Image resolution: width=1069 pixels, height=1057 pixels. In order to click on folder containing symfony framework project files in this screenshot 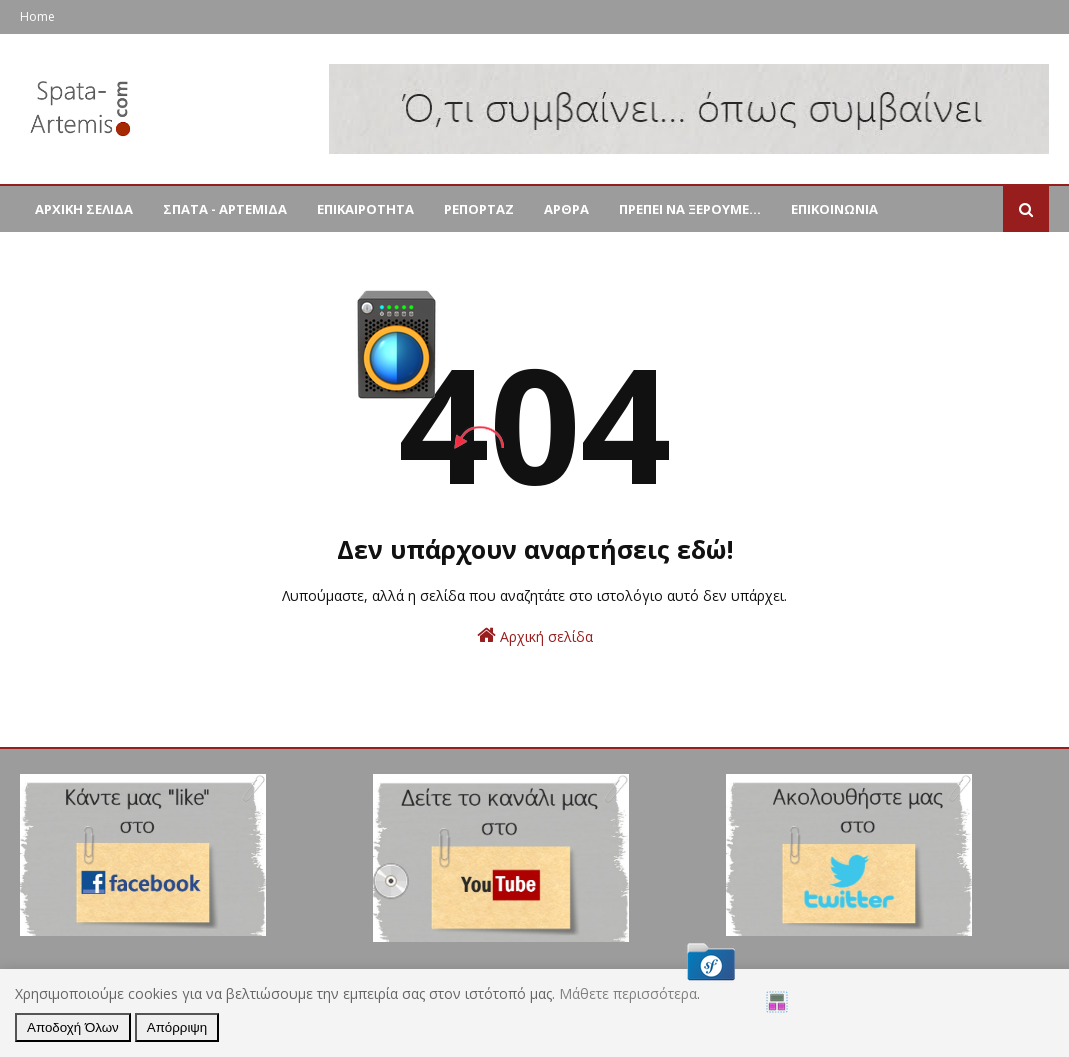, I will do `click(711, 963)`.